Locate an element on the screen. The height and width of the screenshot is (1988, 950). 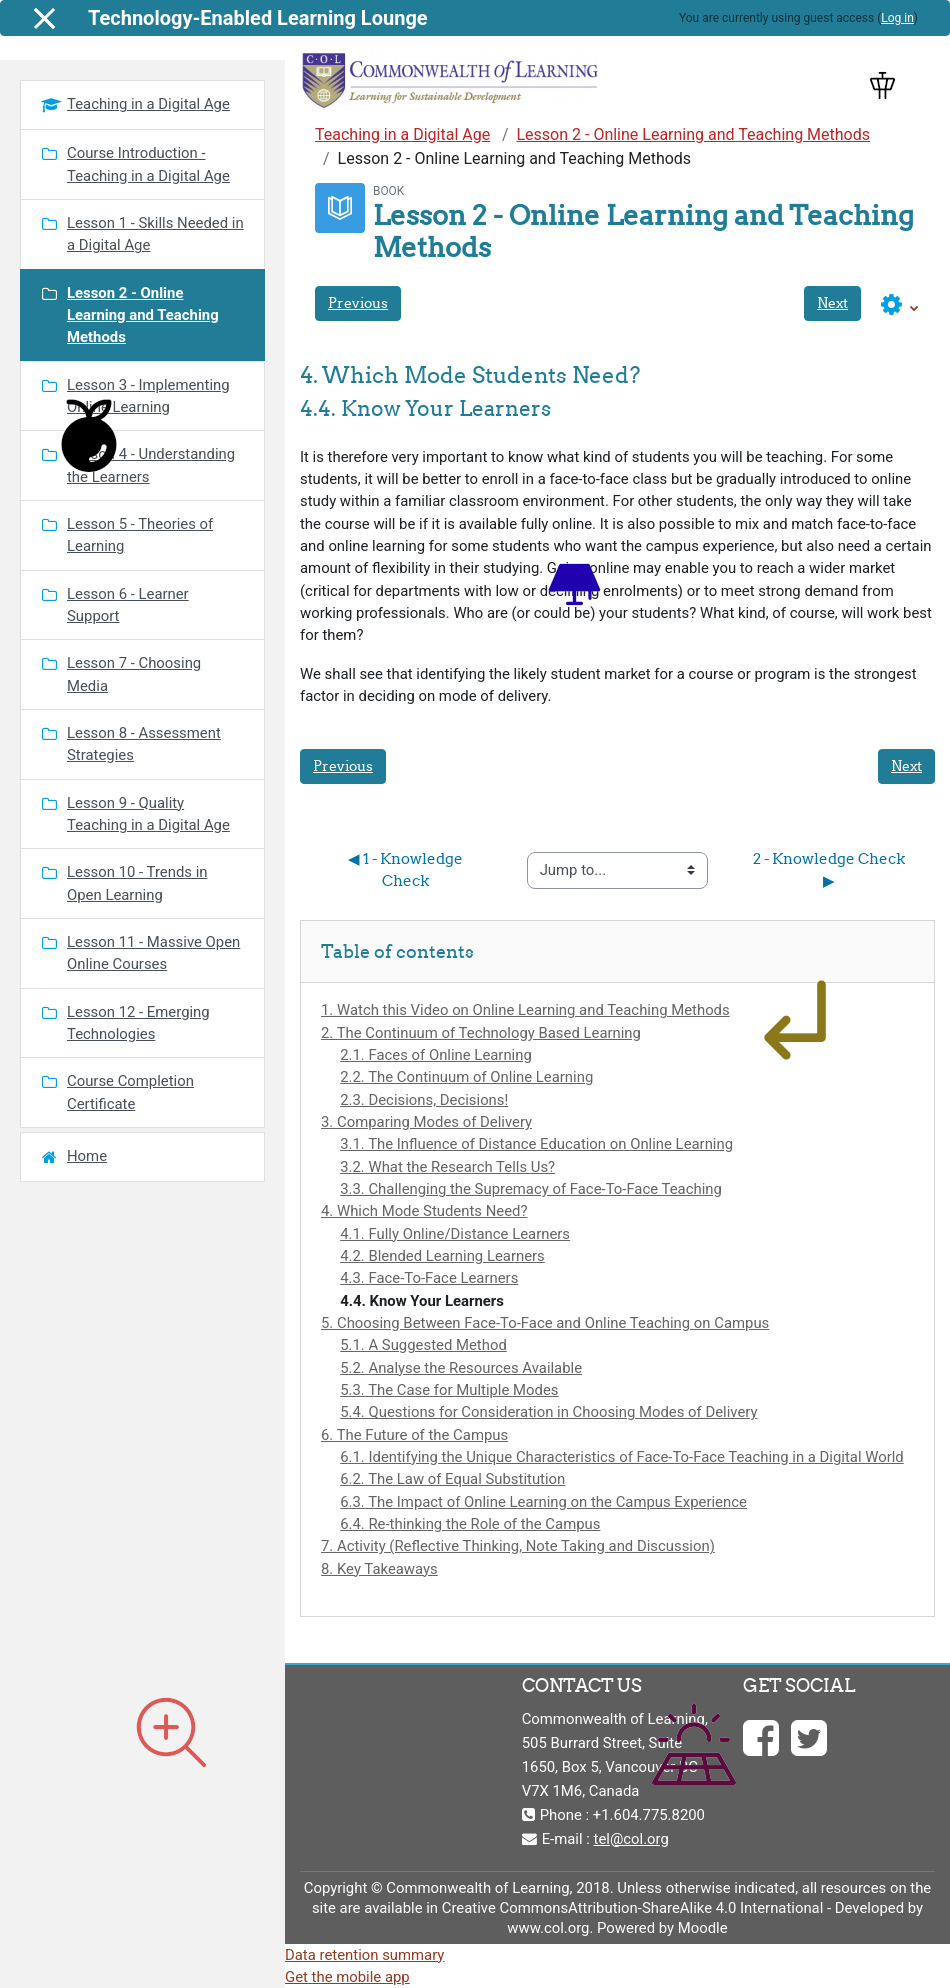
indicates fruit or produce category is located at coordinates (89, 437).